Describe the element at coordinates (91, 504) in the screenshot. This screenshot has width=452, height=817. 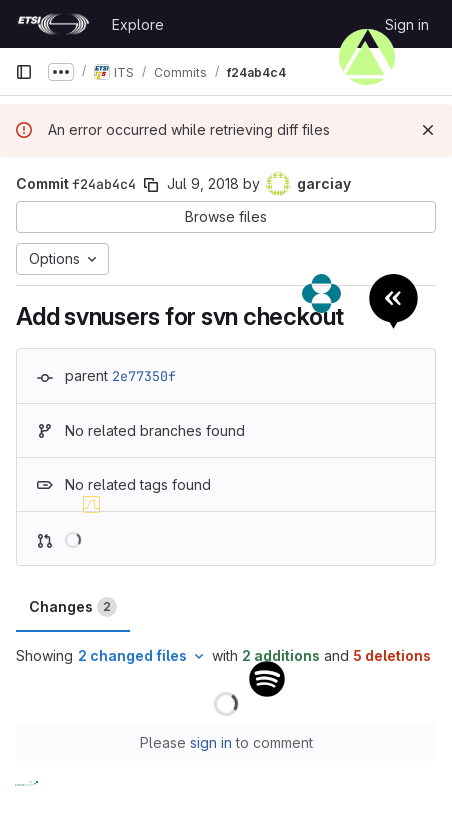
I see `open wireshark network protocol analyzer` at that location.